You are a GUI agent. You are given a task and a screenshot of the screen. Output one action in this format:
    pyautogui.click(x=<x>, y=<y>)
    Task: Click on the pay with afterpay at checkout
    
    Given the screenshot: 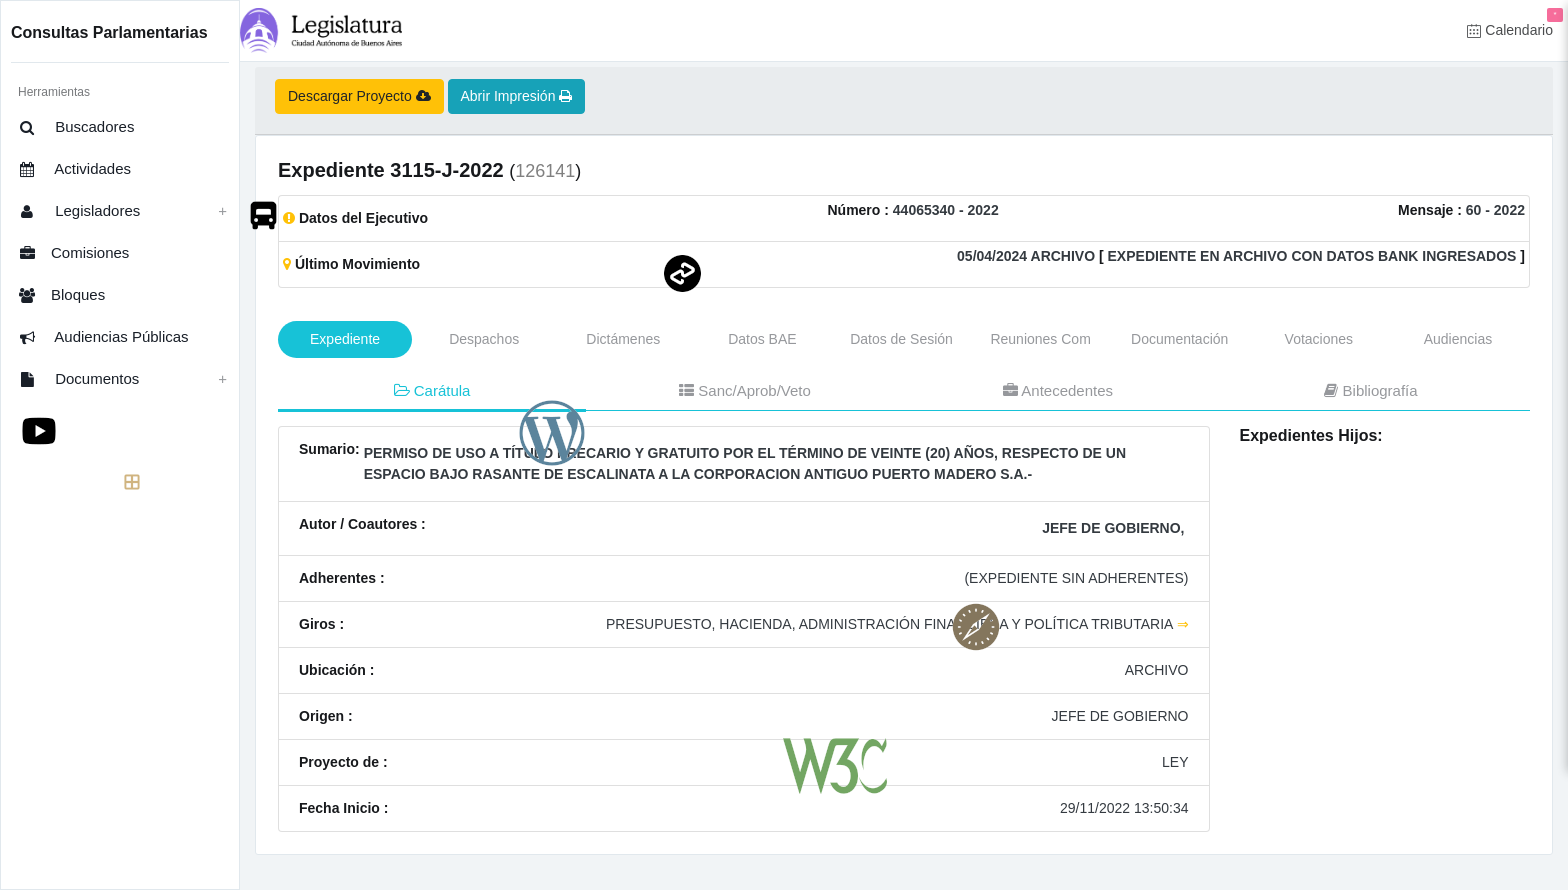 What is the action you would take?
    pyautogui.click(x=682, y=273)
    